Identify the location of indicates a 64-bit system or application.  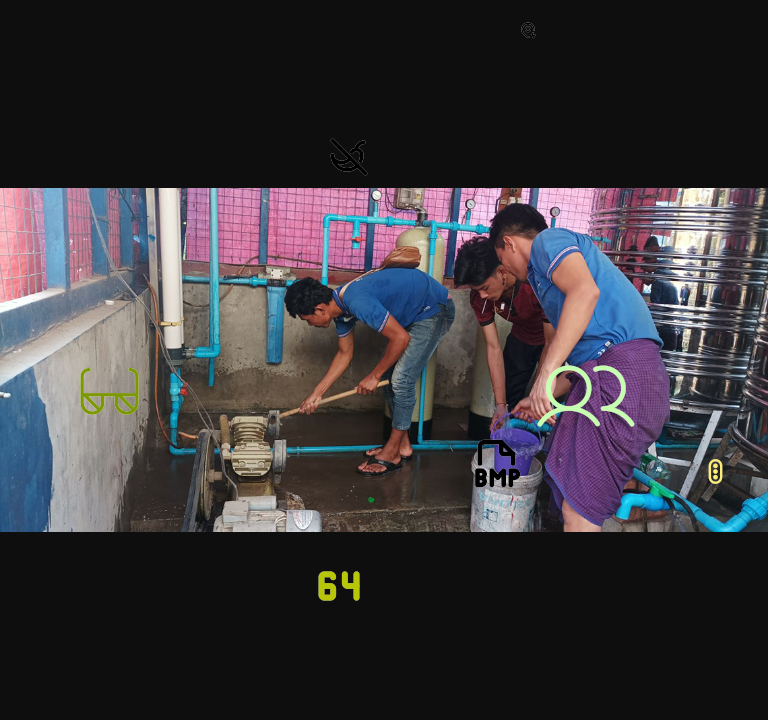
(339, 586).